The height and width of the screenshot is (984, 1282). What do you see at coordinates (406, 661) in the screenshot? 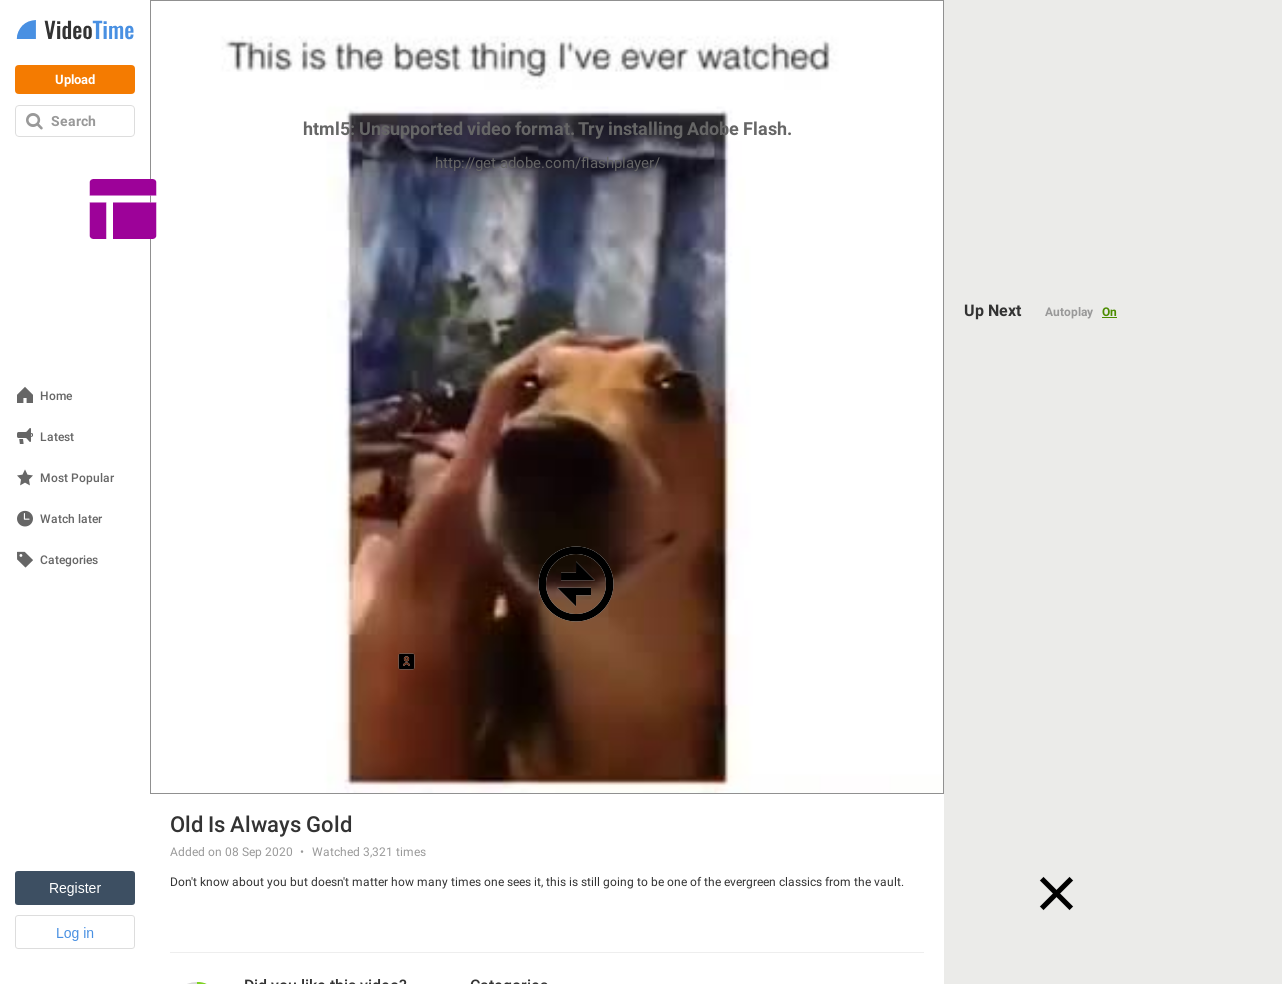
I see `view your account profile` at bounding box center [406, 661].